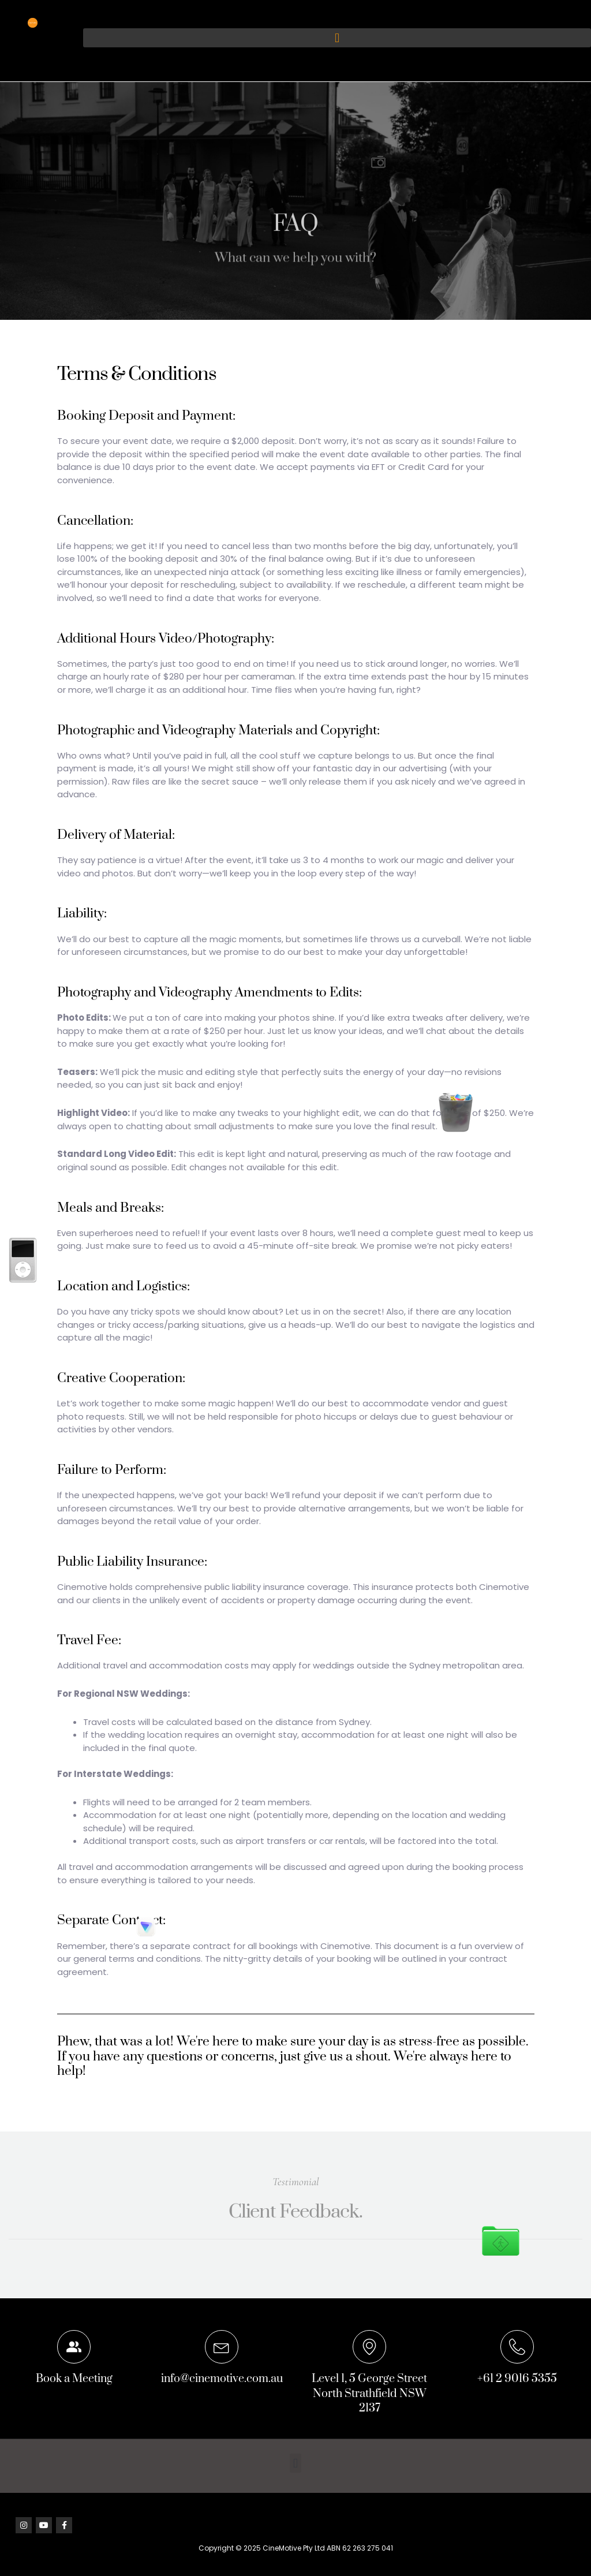 This screenshot has width=591, height=2576. What do you see at coordinates (500, 2241) in the screenshot?
I see `access public or shared folder` at bounding box center [500, 2241].